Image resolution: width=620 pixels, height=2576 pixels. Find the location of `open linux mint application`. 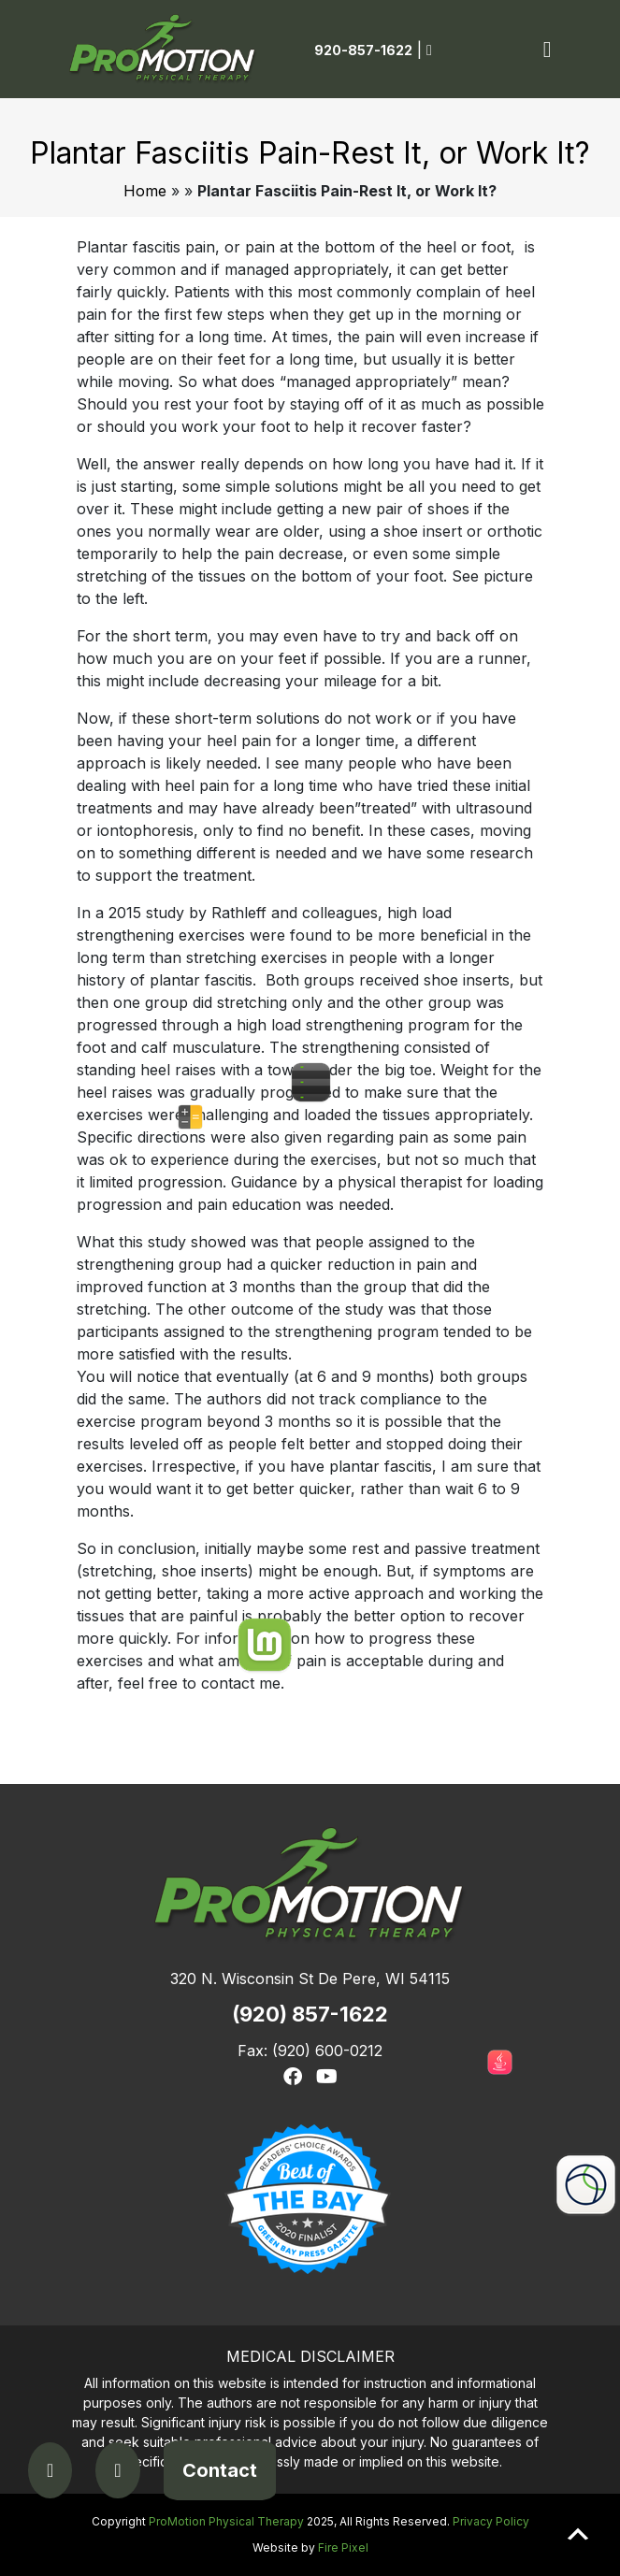

open linux mint application is located at coordinates (265, 1645).